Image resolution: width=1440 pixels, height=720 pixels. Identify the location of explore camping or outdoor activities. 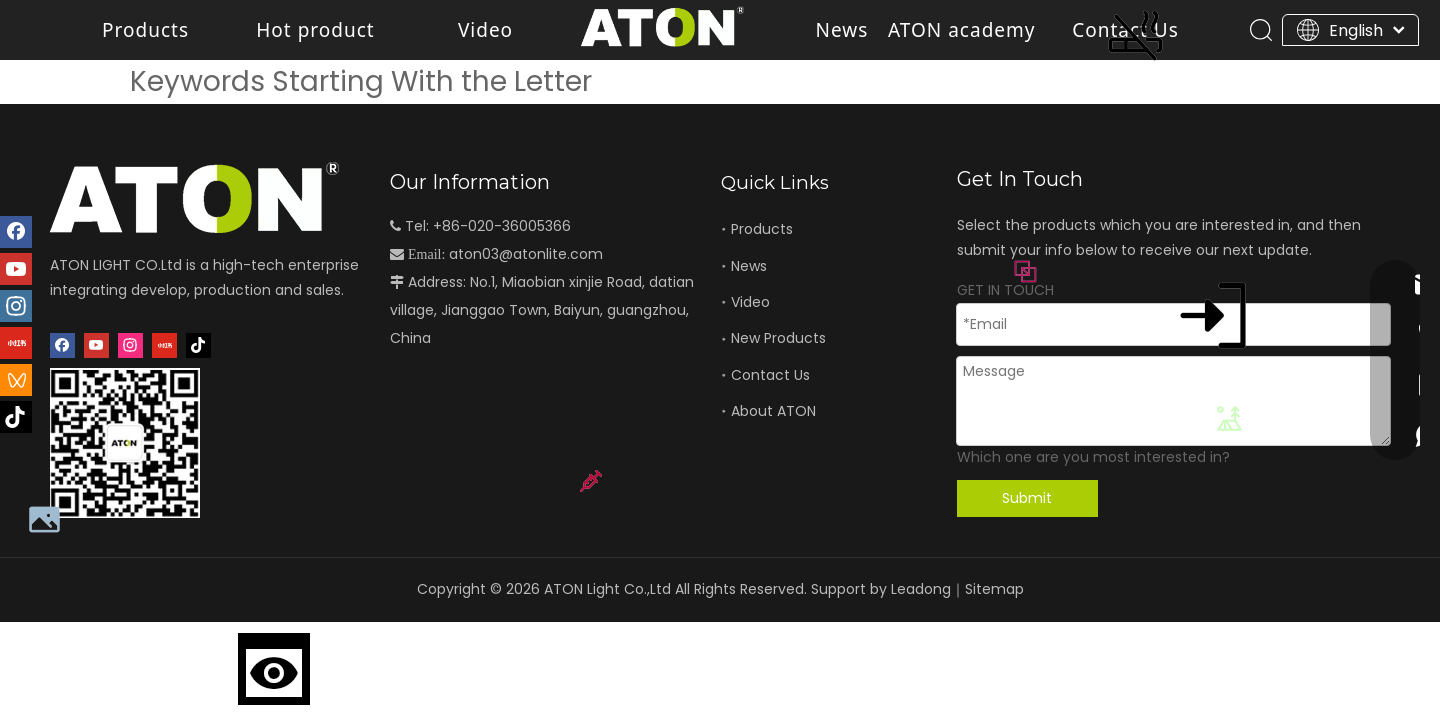
(1229, 418).